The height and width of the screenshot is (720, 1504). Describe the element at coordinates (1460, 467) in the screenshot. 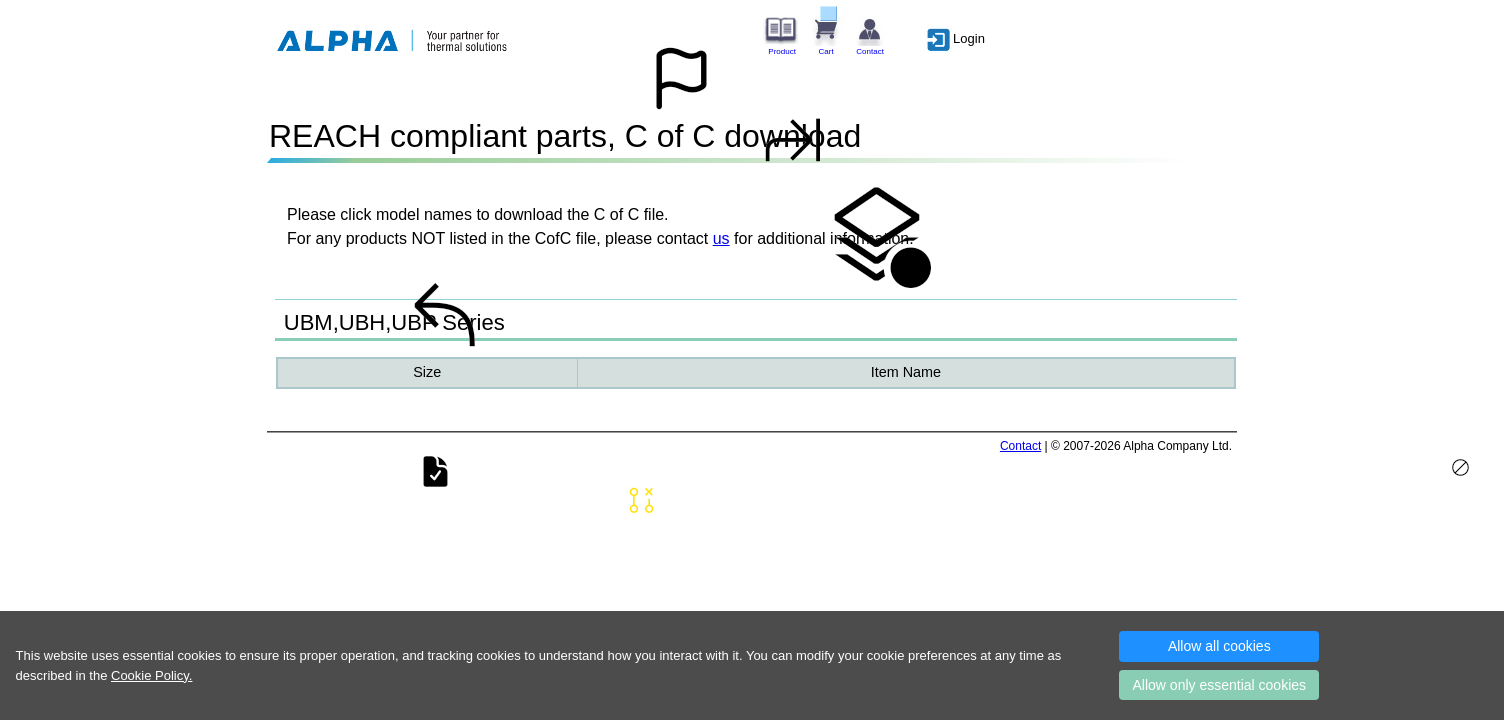

I see `indicates a blocked or prohibited action` at that location.